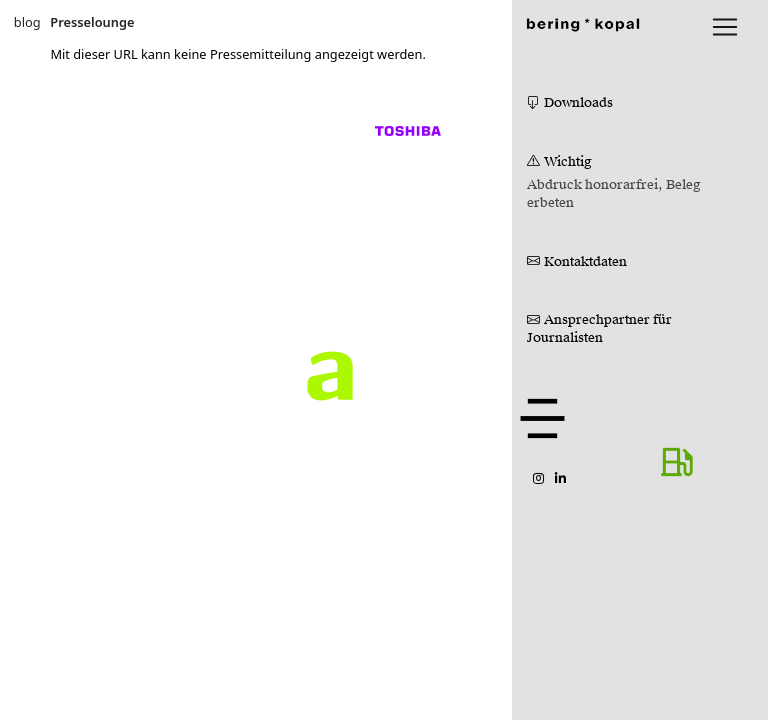 This screenshot has height=720, width=768. What do you see at coordinates (542, 418) in the screenshot?
I see `open navigation menu` at bounding box center [542, 418].